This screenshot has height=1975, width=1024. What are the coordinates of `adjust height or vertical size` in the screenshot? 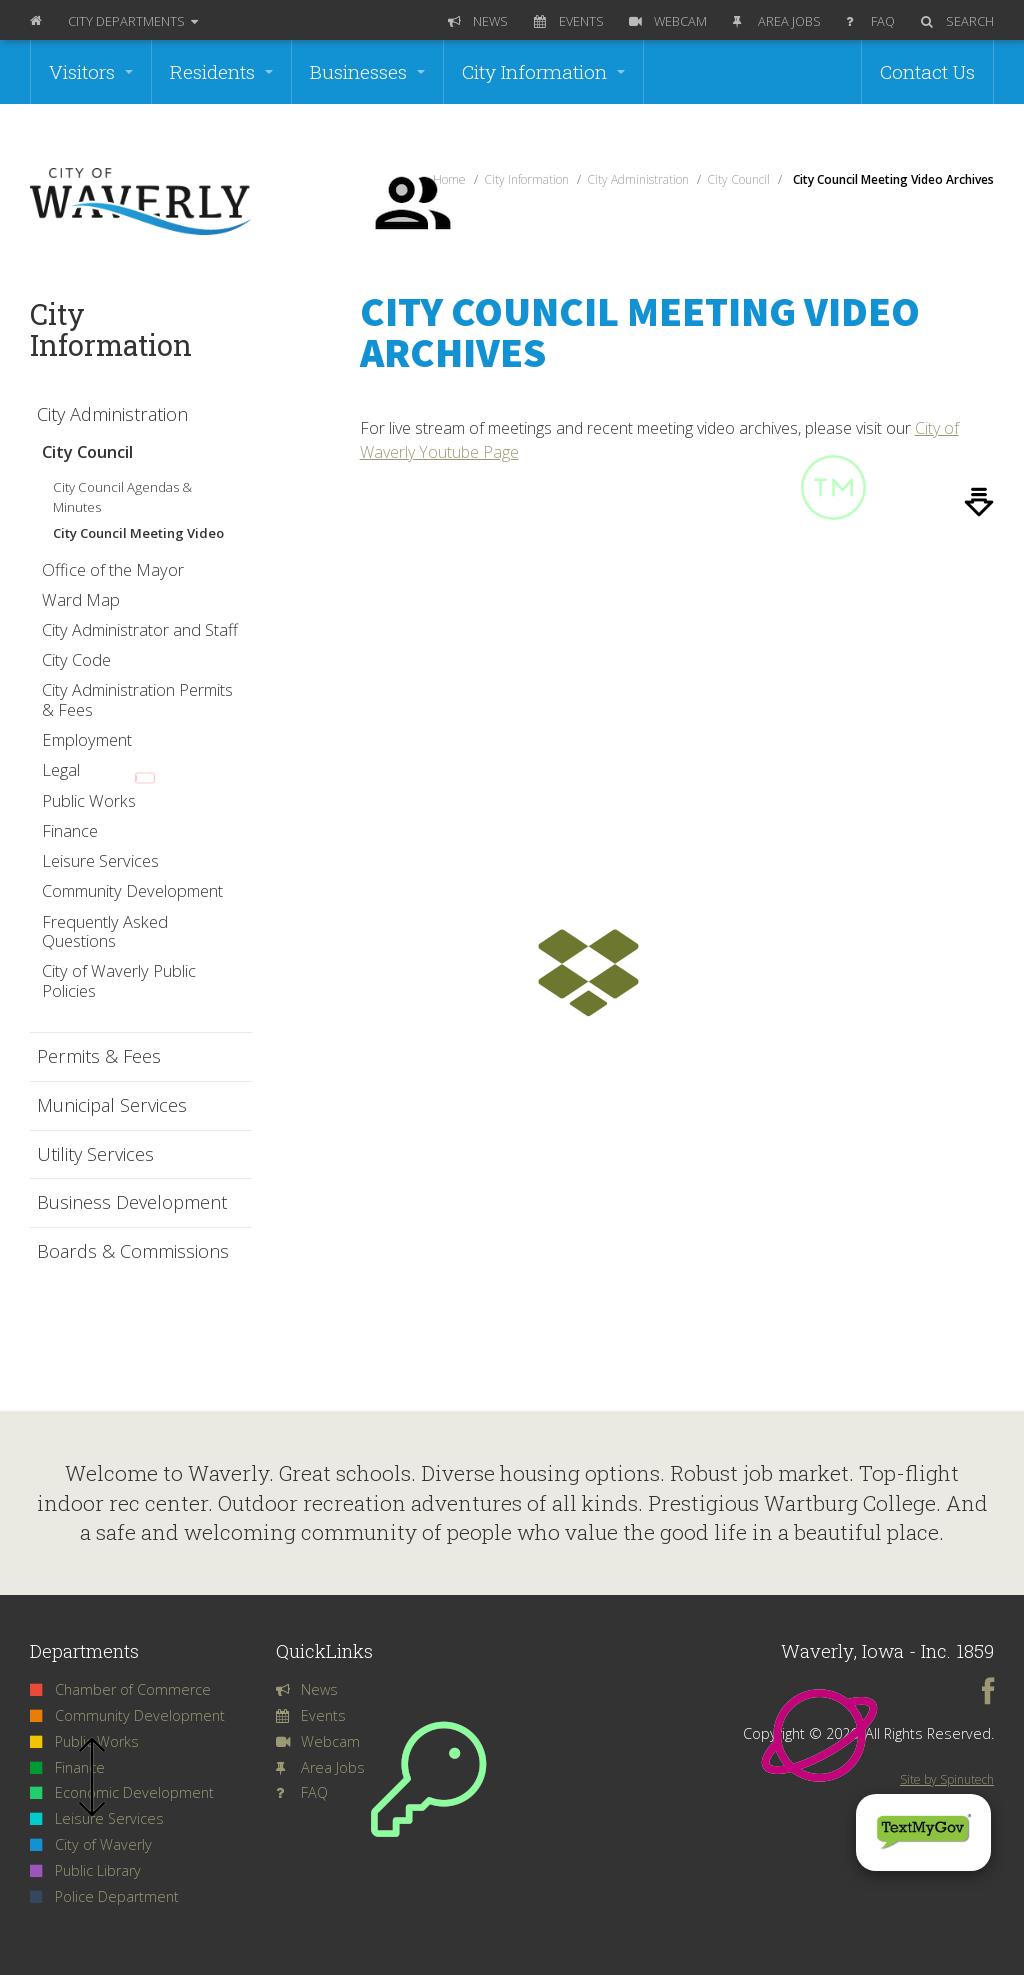 It's located at (92, 1777).